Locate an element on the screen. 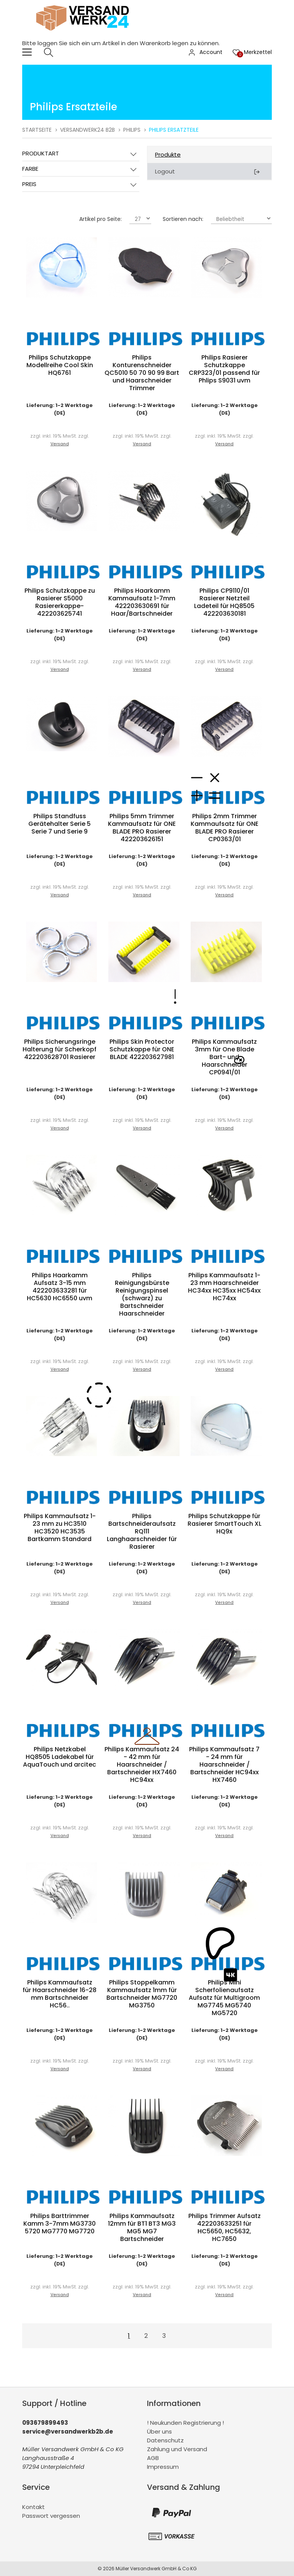 The image size is (294, 2576). indicates 4K video quality is available is located at coordinates (230, 1975).